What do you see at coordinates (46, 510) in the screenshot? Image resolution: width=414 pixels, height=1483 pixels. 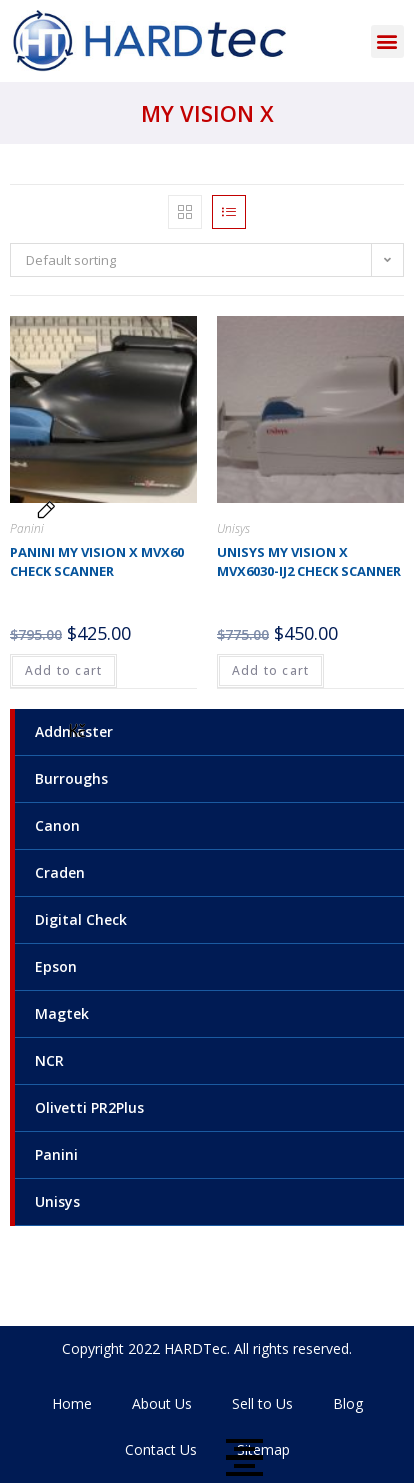 I see `edit content or text` at bounding box center [46, 510].